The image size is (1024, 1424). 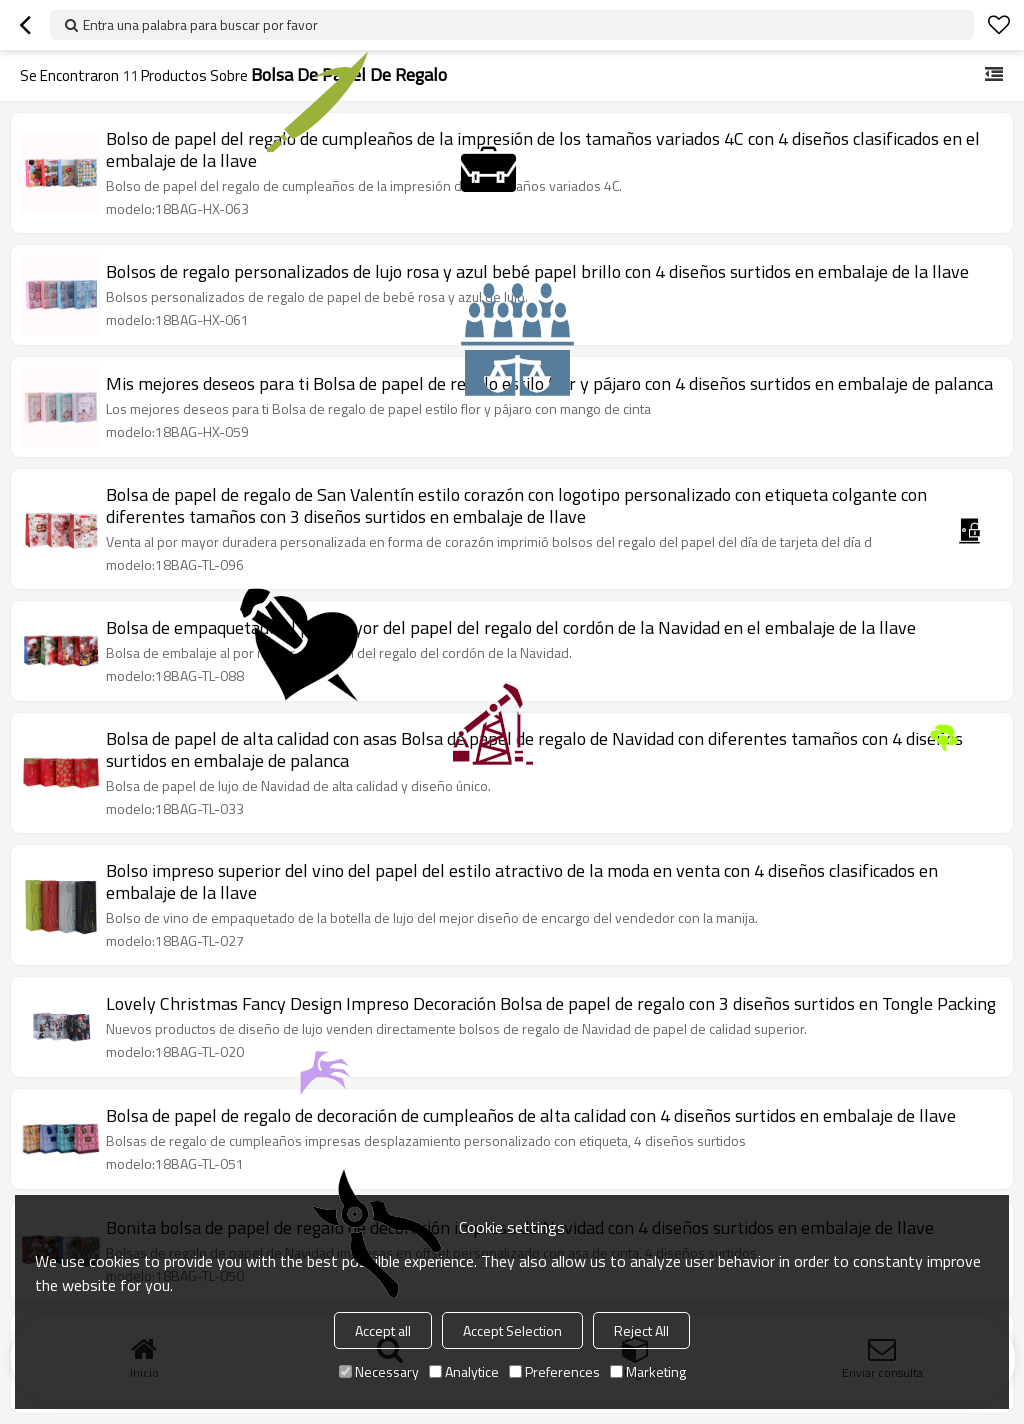 I want to click on access oil production or extraction features, so click(x=493, y=724).